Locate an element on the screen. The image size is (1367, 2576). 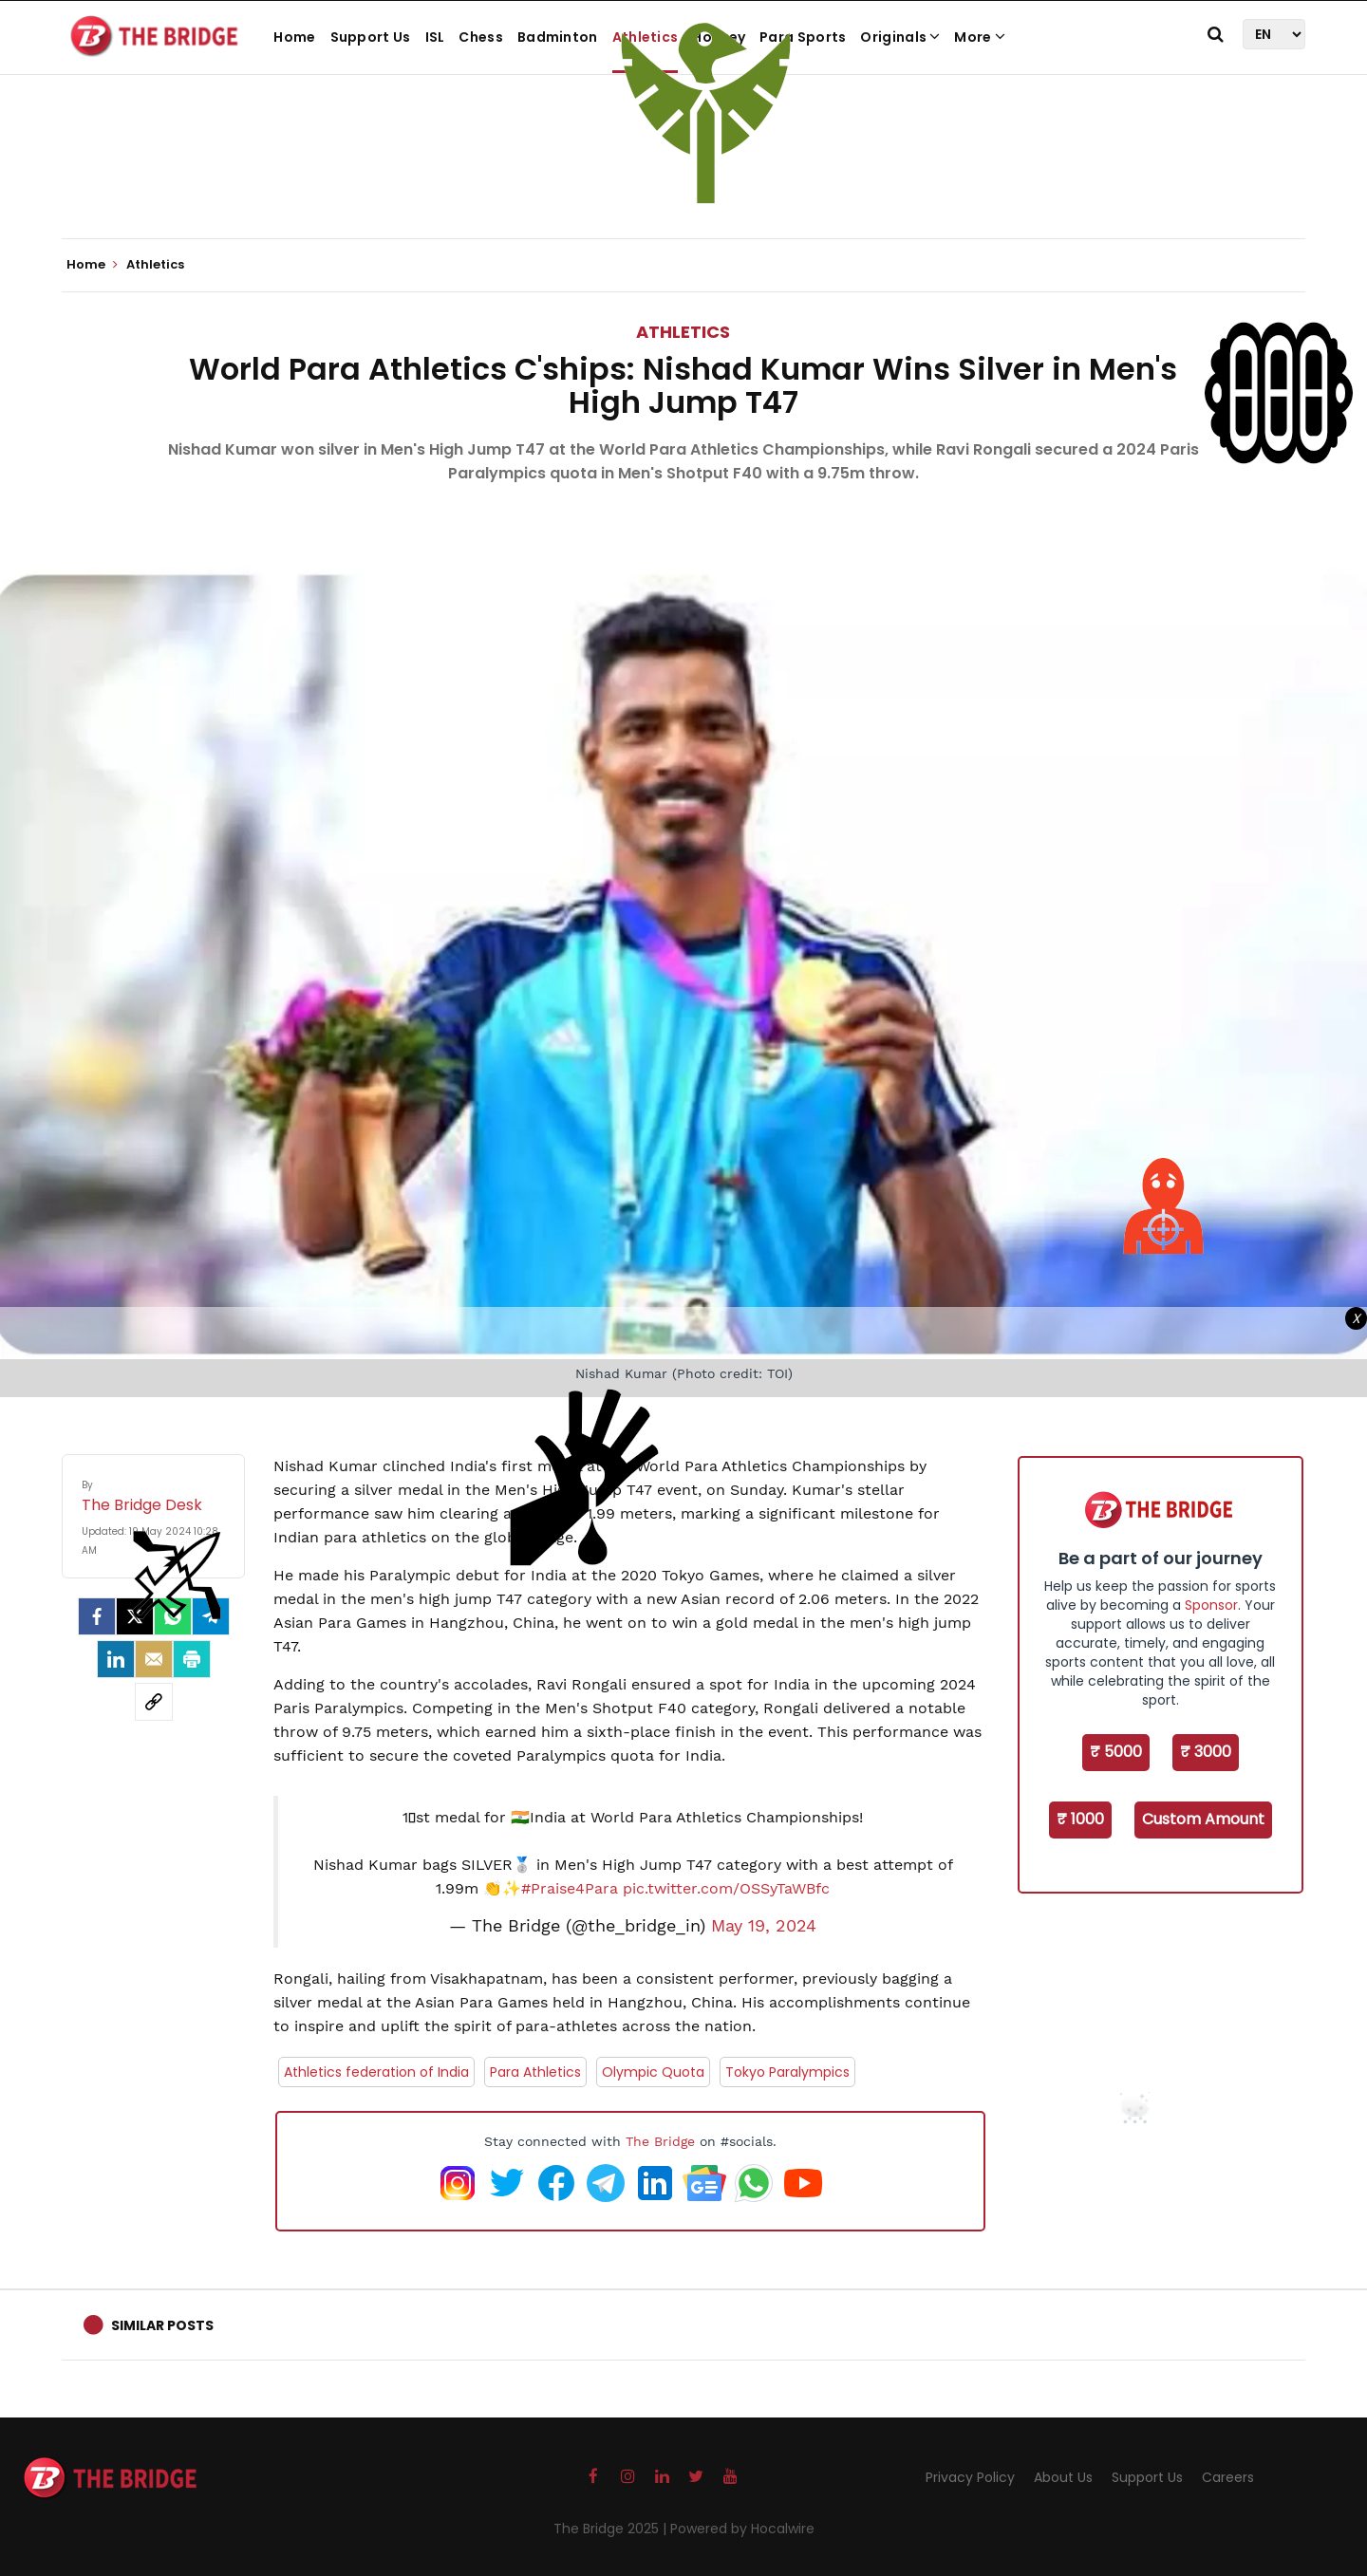
indicates a stigmata or sacred wound status effect is located at coordinates (601, 1477).